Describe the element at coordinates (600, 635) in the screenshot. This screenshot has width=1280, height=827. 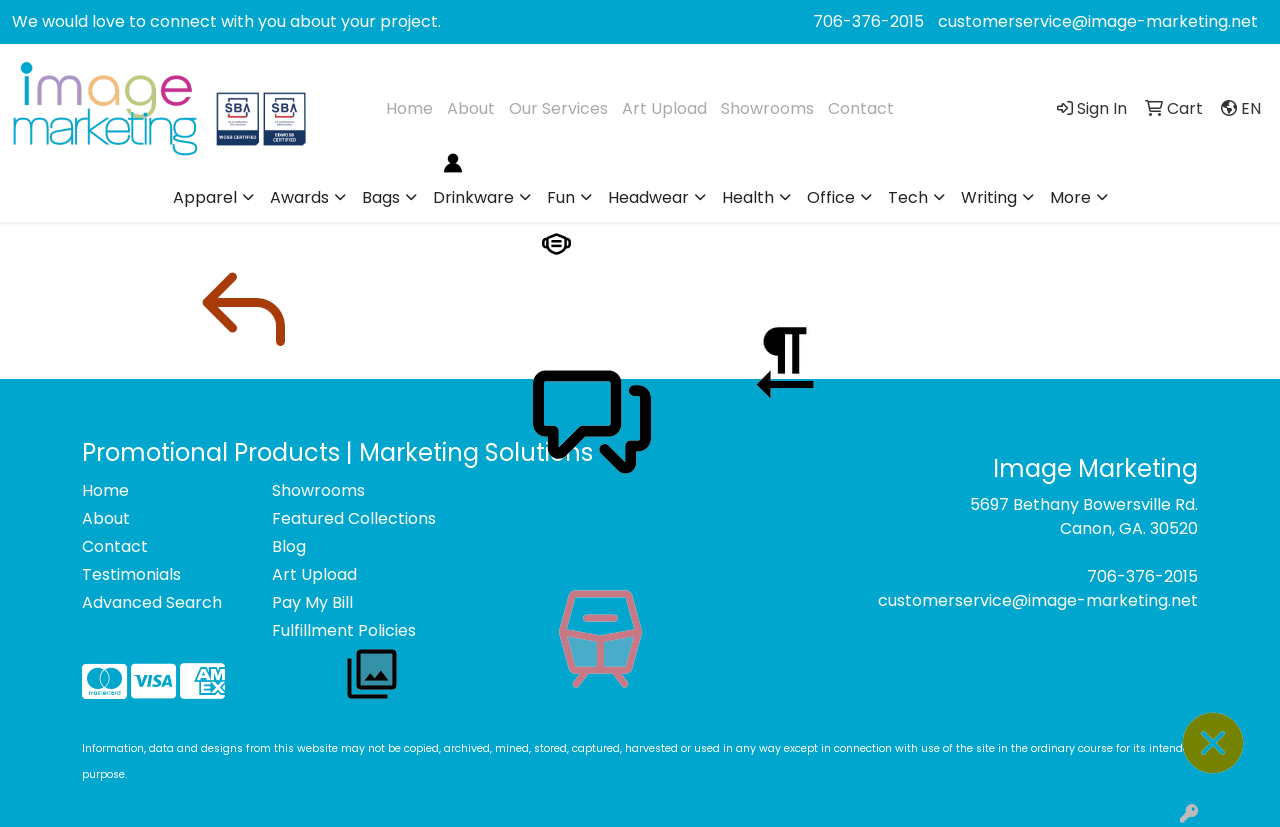
I see `view regional train schedules` at that location.